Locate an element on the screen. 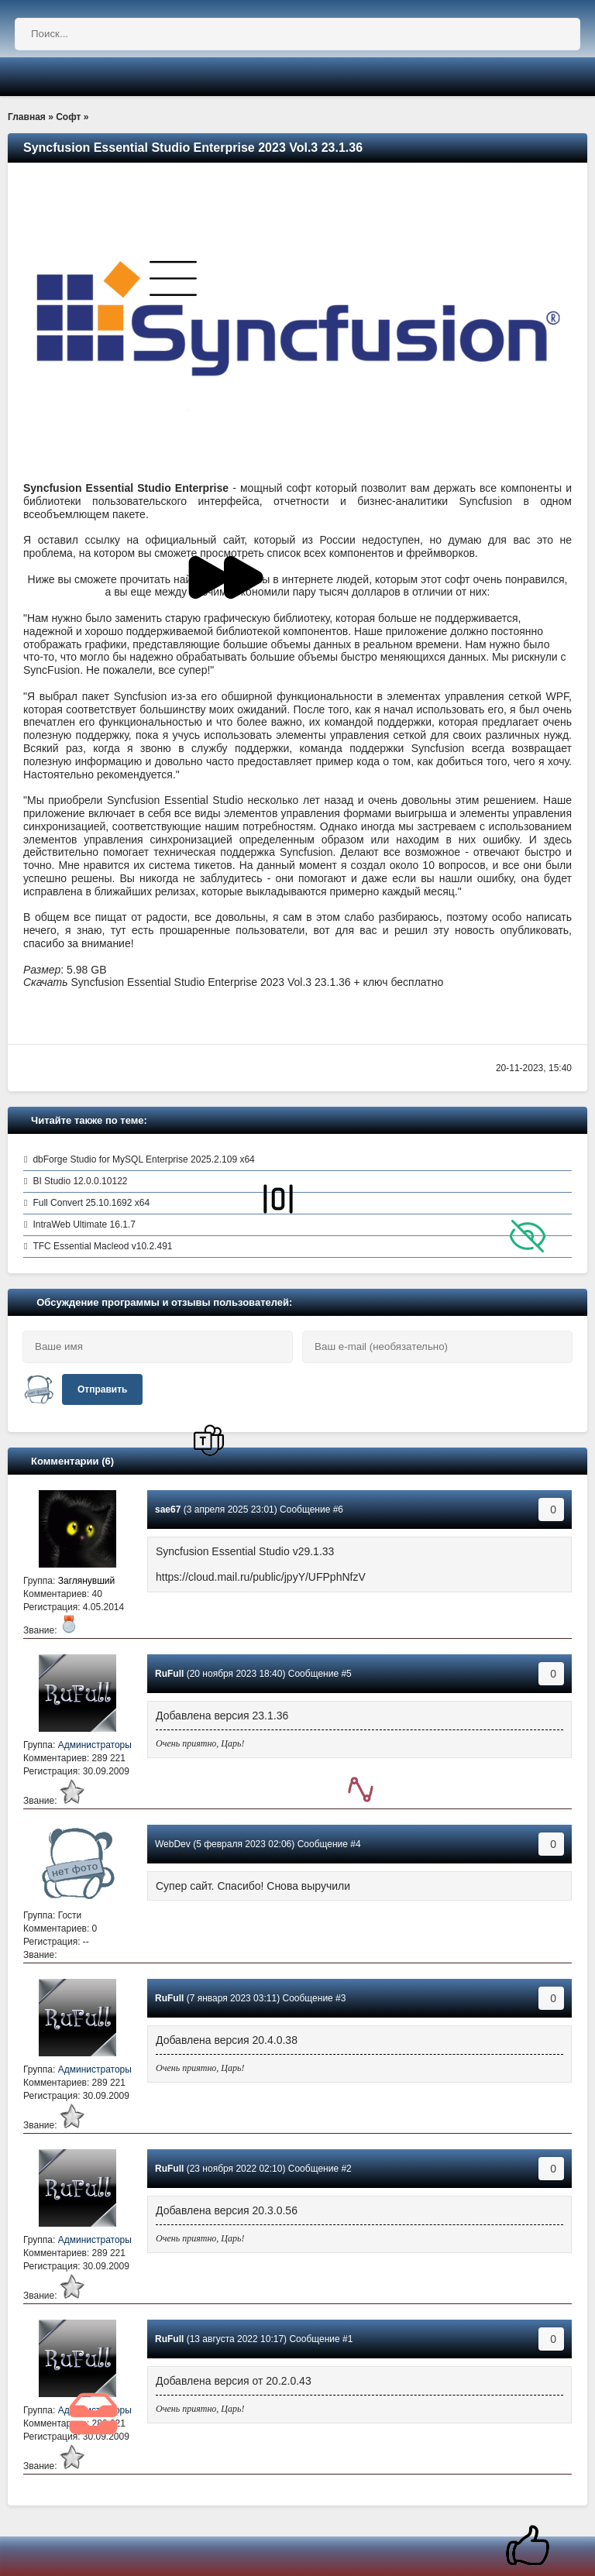 The height and width of the screenshot is (2576, 595). hide password or sensitive content is located at coordinates (528, 1236).